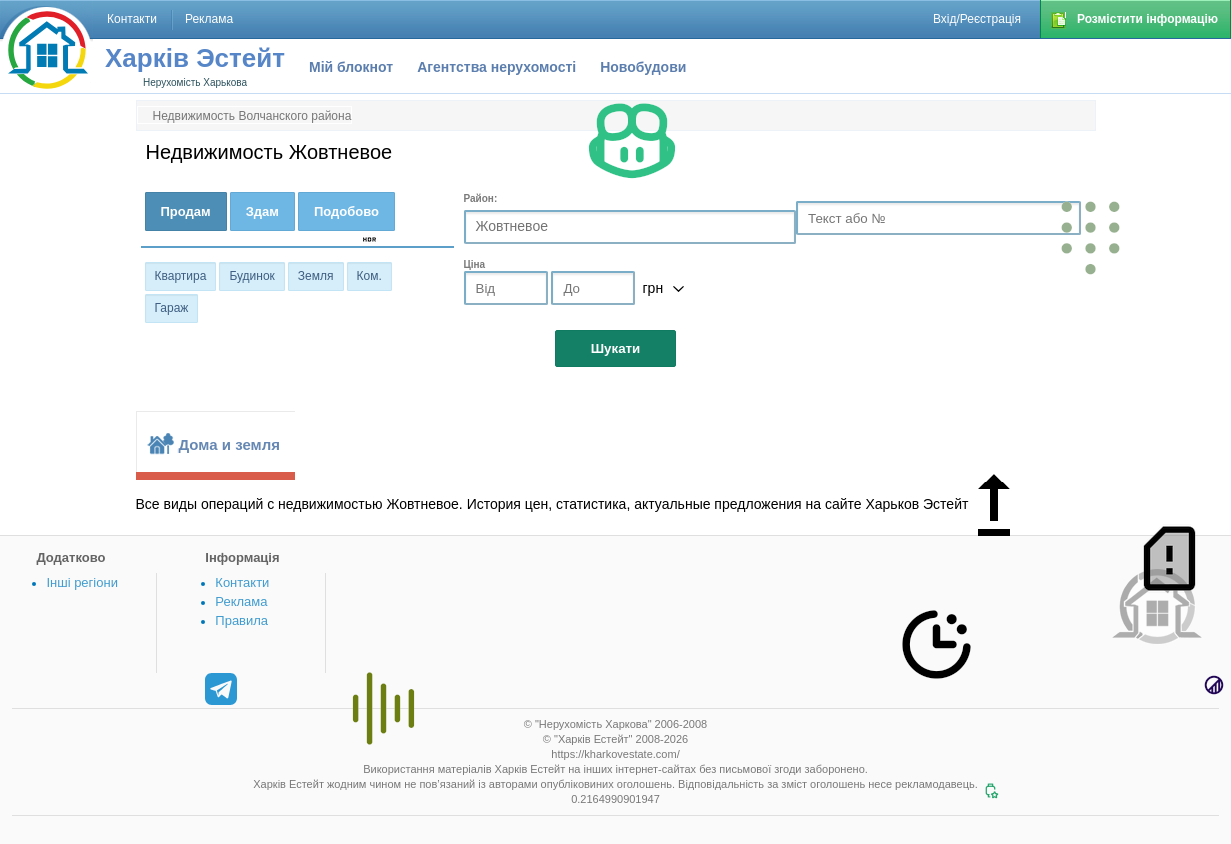  I want to click on open numeric keypad for input, so click(1090, 236).